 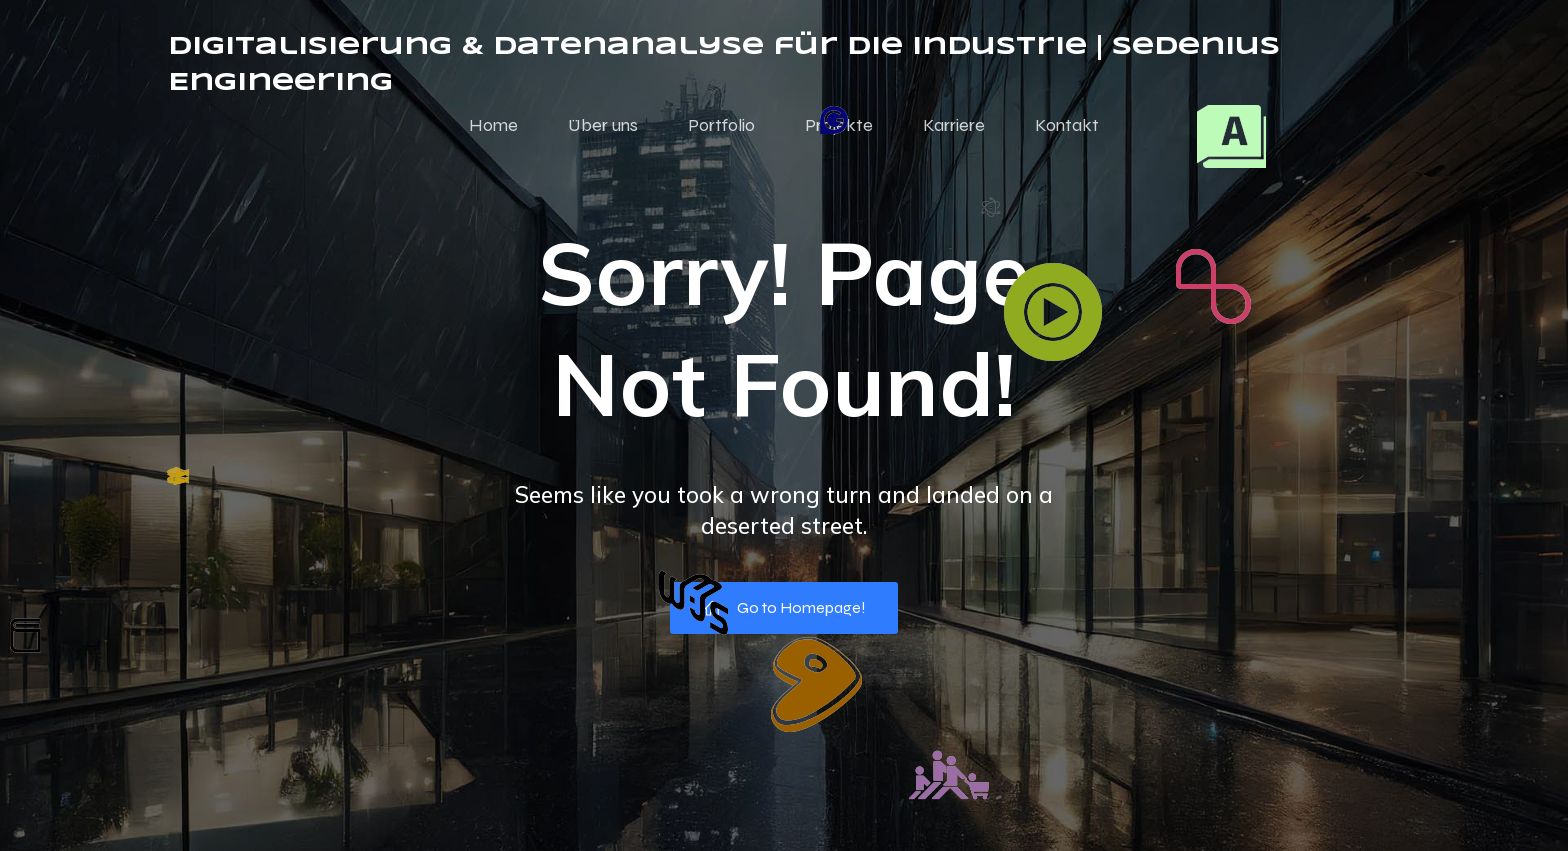 What do you see at coordinates (1053, 312) in the screenshot?
I see `open youtube music app` at bounding box center [1053, 312].